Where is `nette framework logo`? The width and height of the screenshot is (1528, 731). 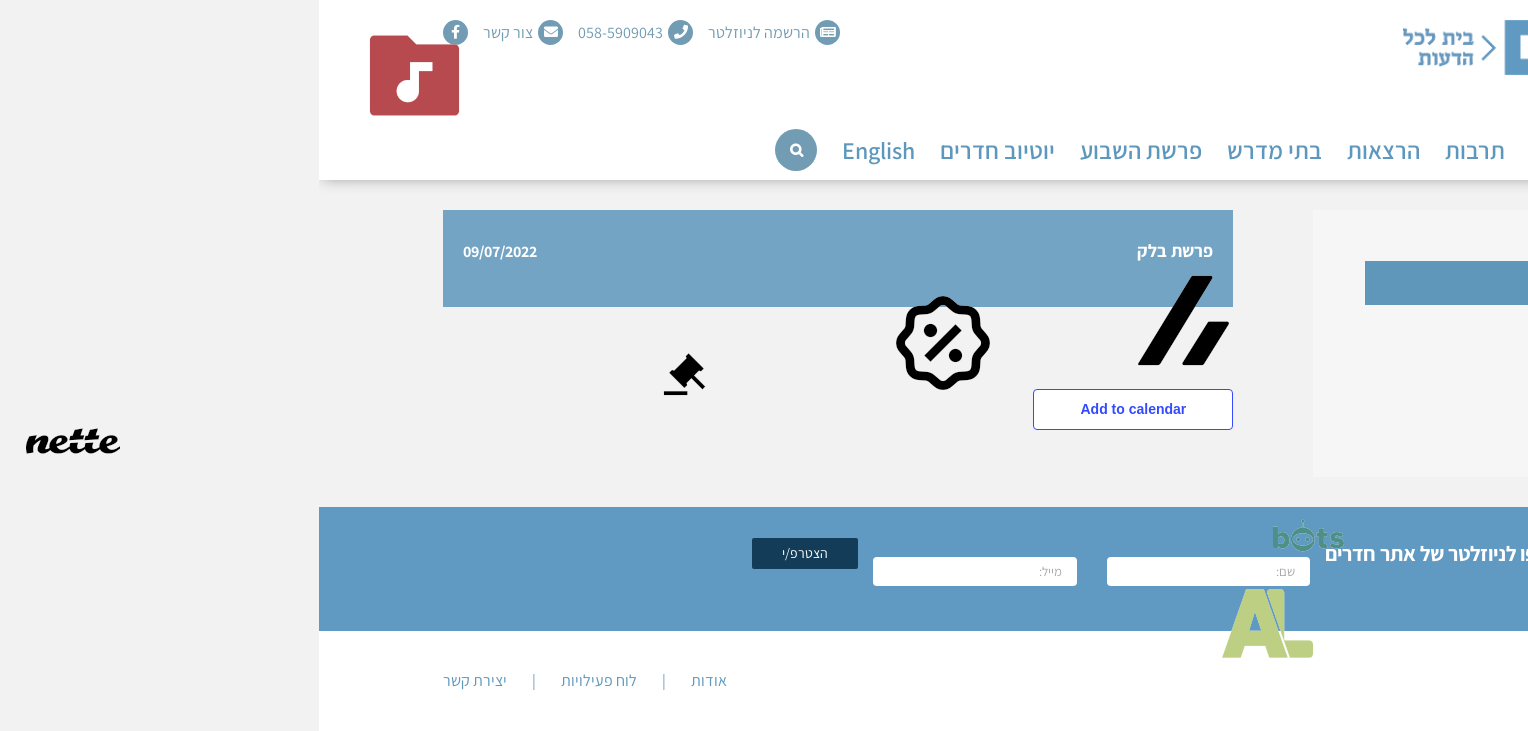
nette framework logo is located at coordinates (73, 441).